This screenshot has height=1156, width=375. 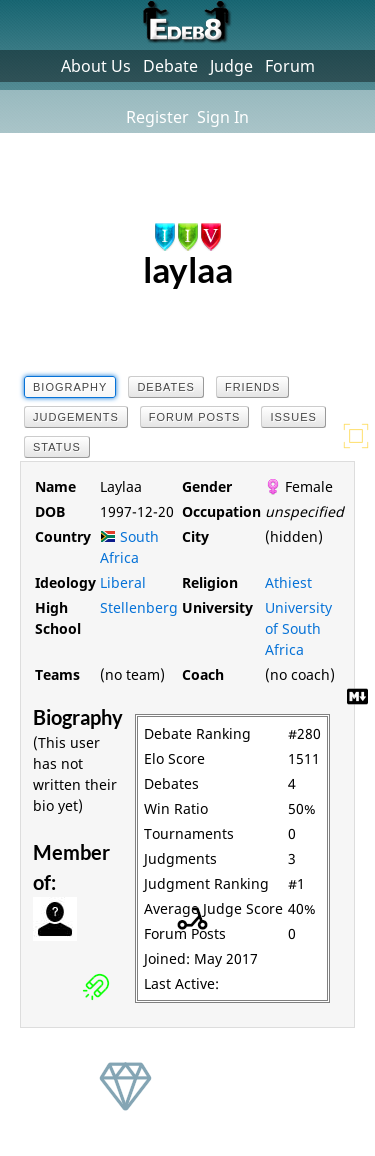 I want to click on select scooter as transportation mode, so click(x=192, y=919).